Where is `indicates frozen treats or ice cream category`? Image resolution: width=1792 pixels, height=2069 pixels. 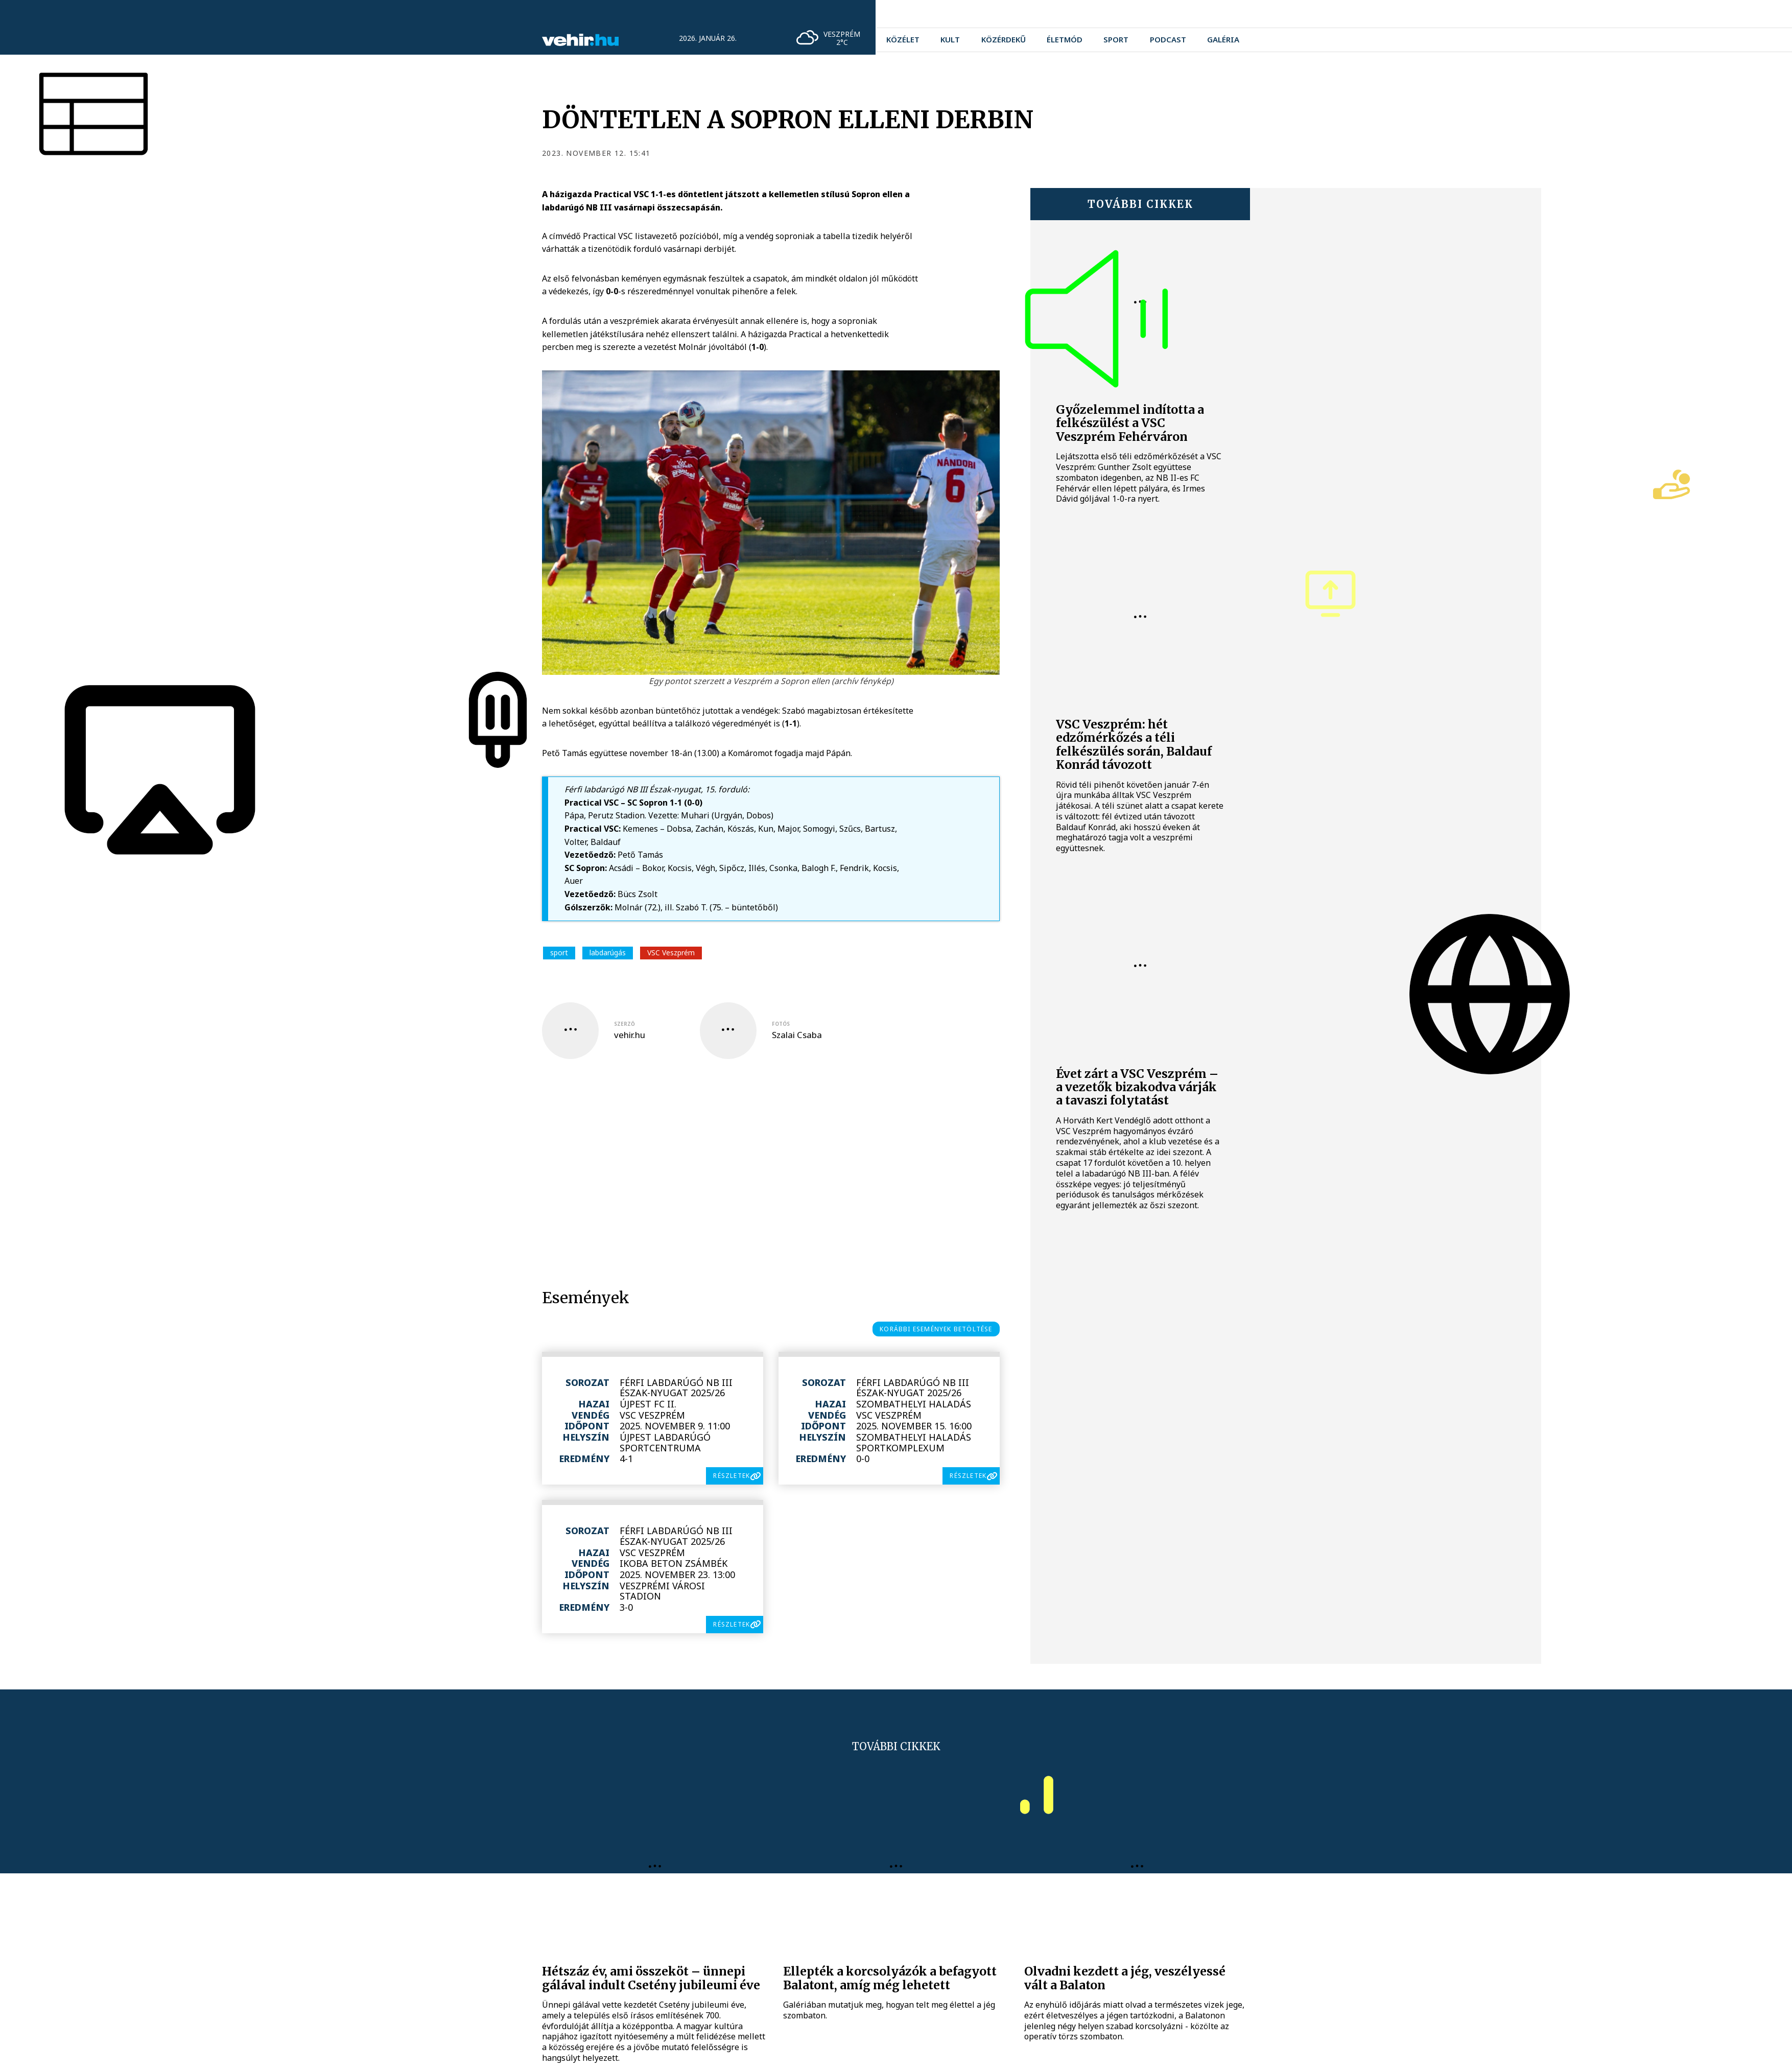 indicates frozen treats or ice cream category is located at coordinates (498, 719).